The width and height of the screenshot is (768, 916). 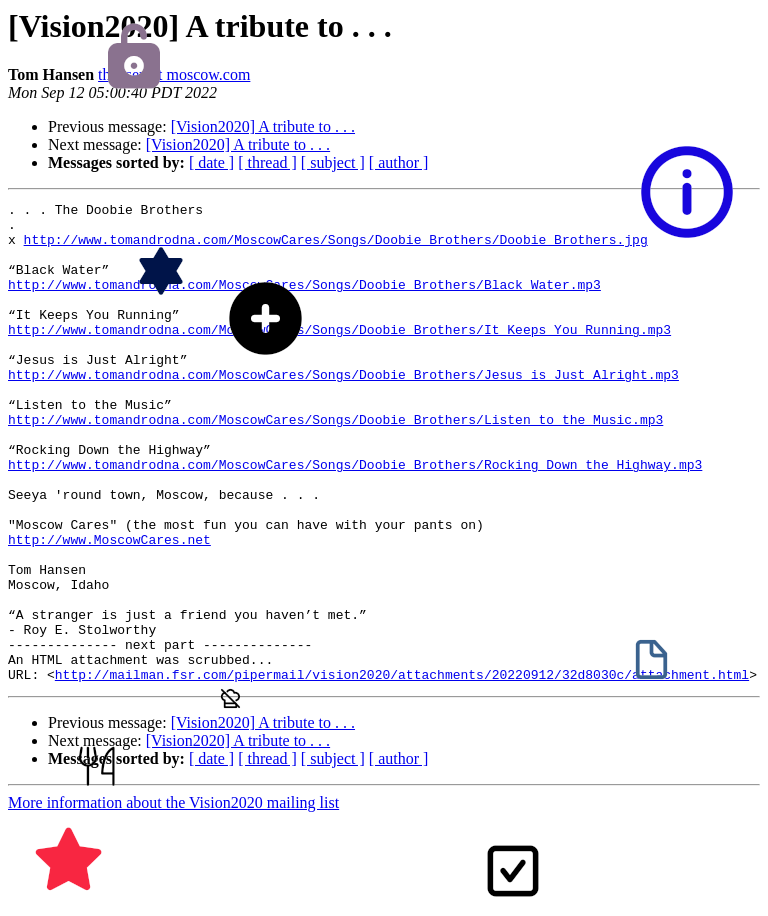 What do you see at coordinates (651, 659) in the screenshot?
I see `view or open a file` at bounding box center [651, 659].